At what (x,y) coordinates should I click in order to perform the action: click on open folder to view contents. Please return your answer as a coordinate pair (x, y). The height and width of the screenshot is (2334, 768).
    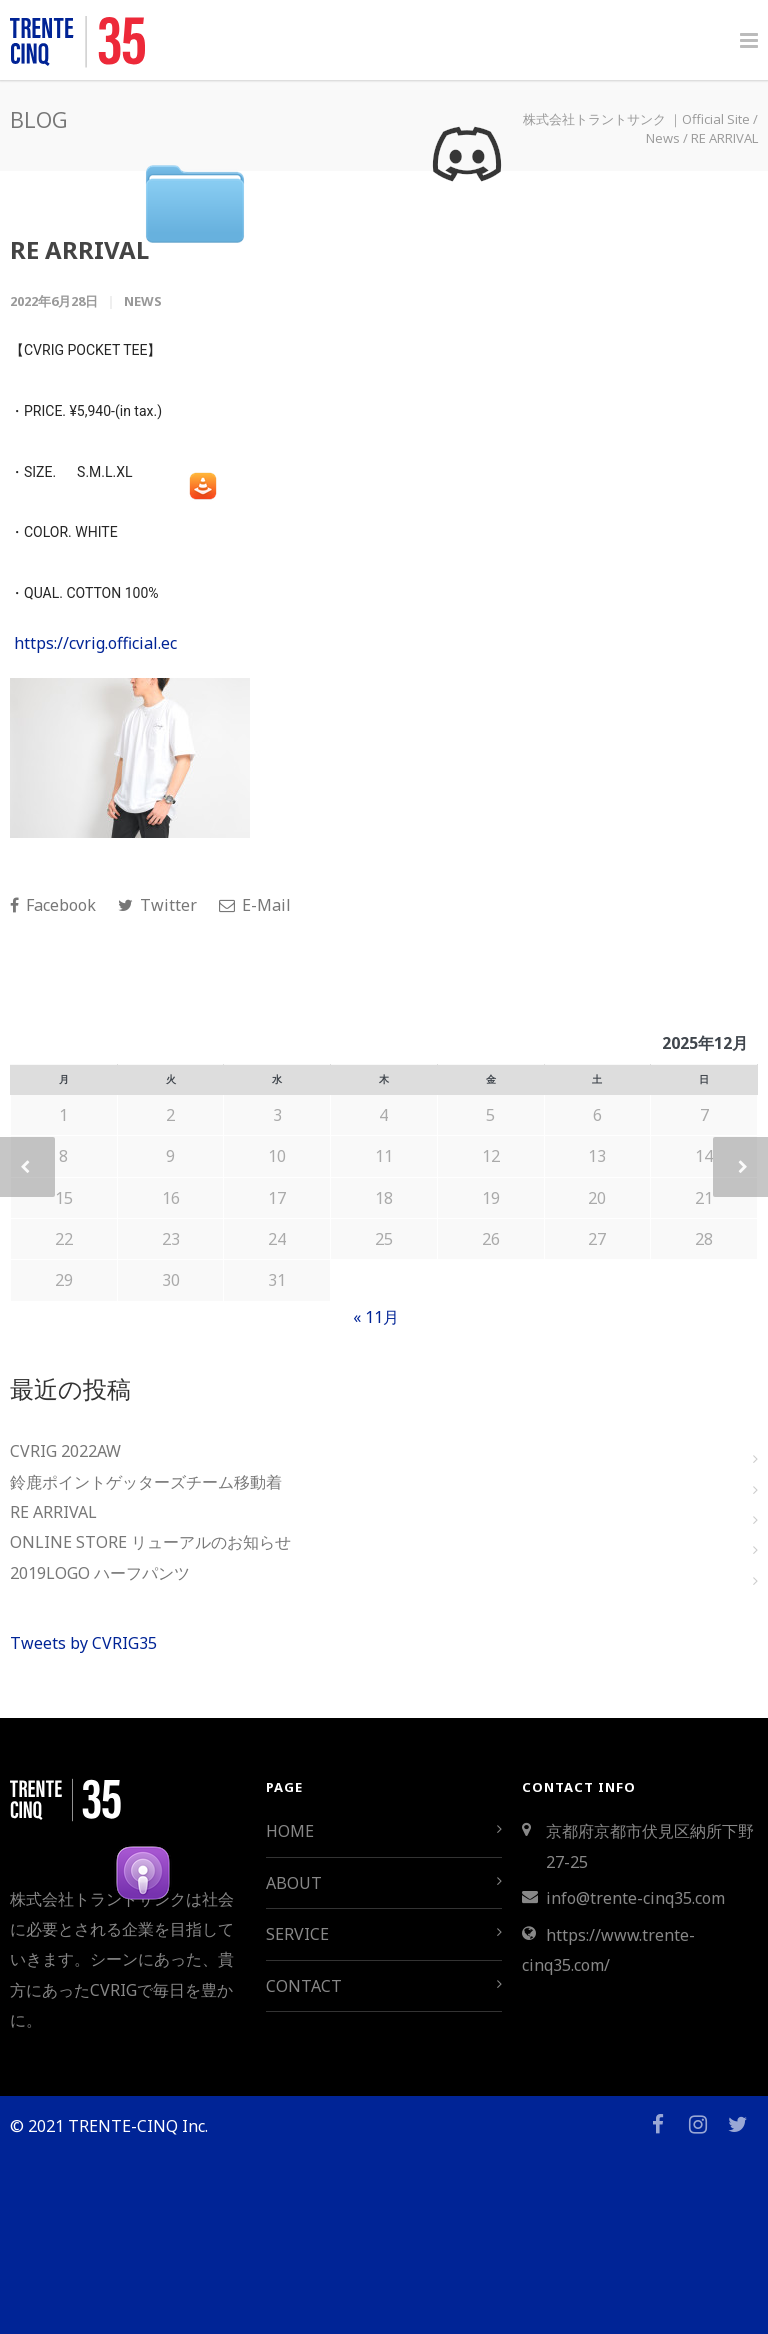
    Looking at the image, I should click on (195, 204).